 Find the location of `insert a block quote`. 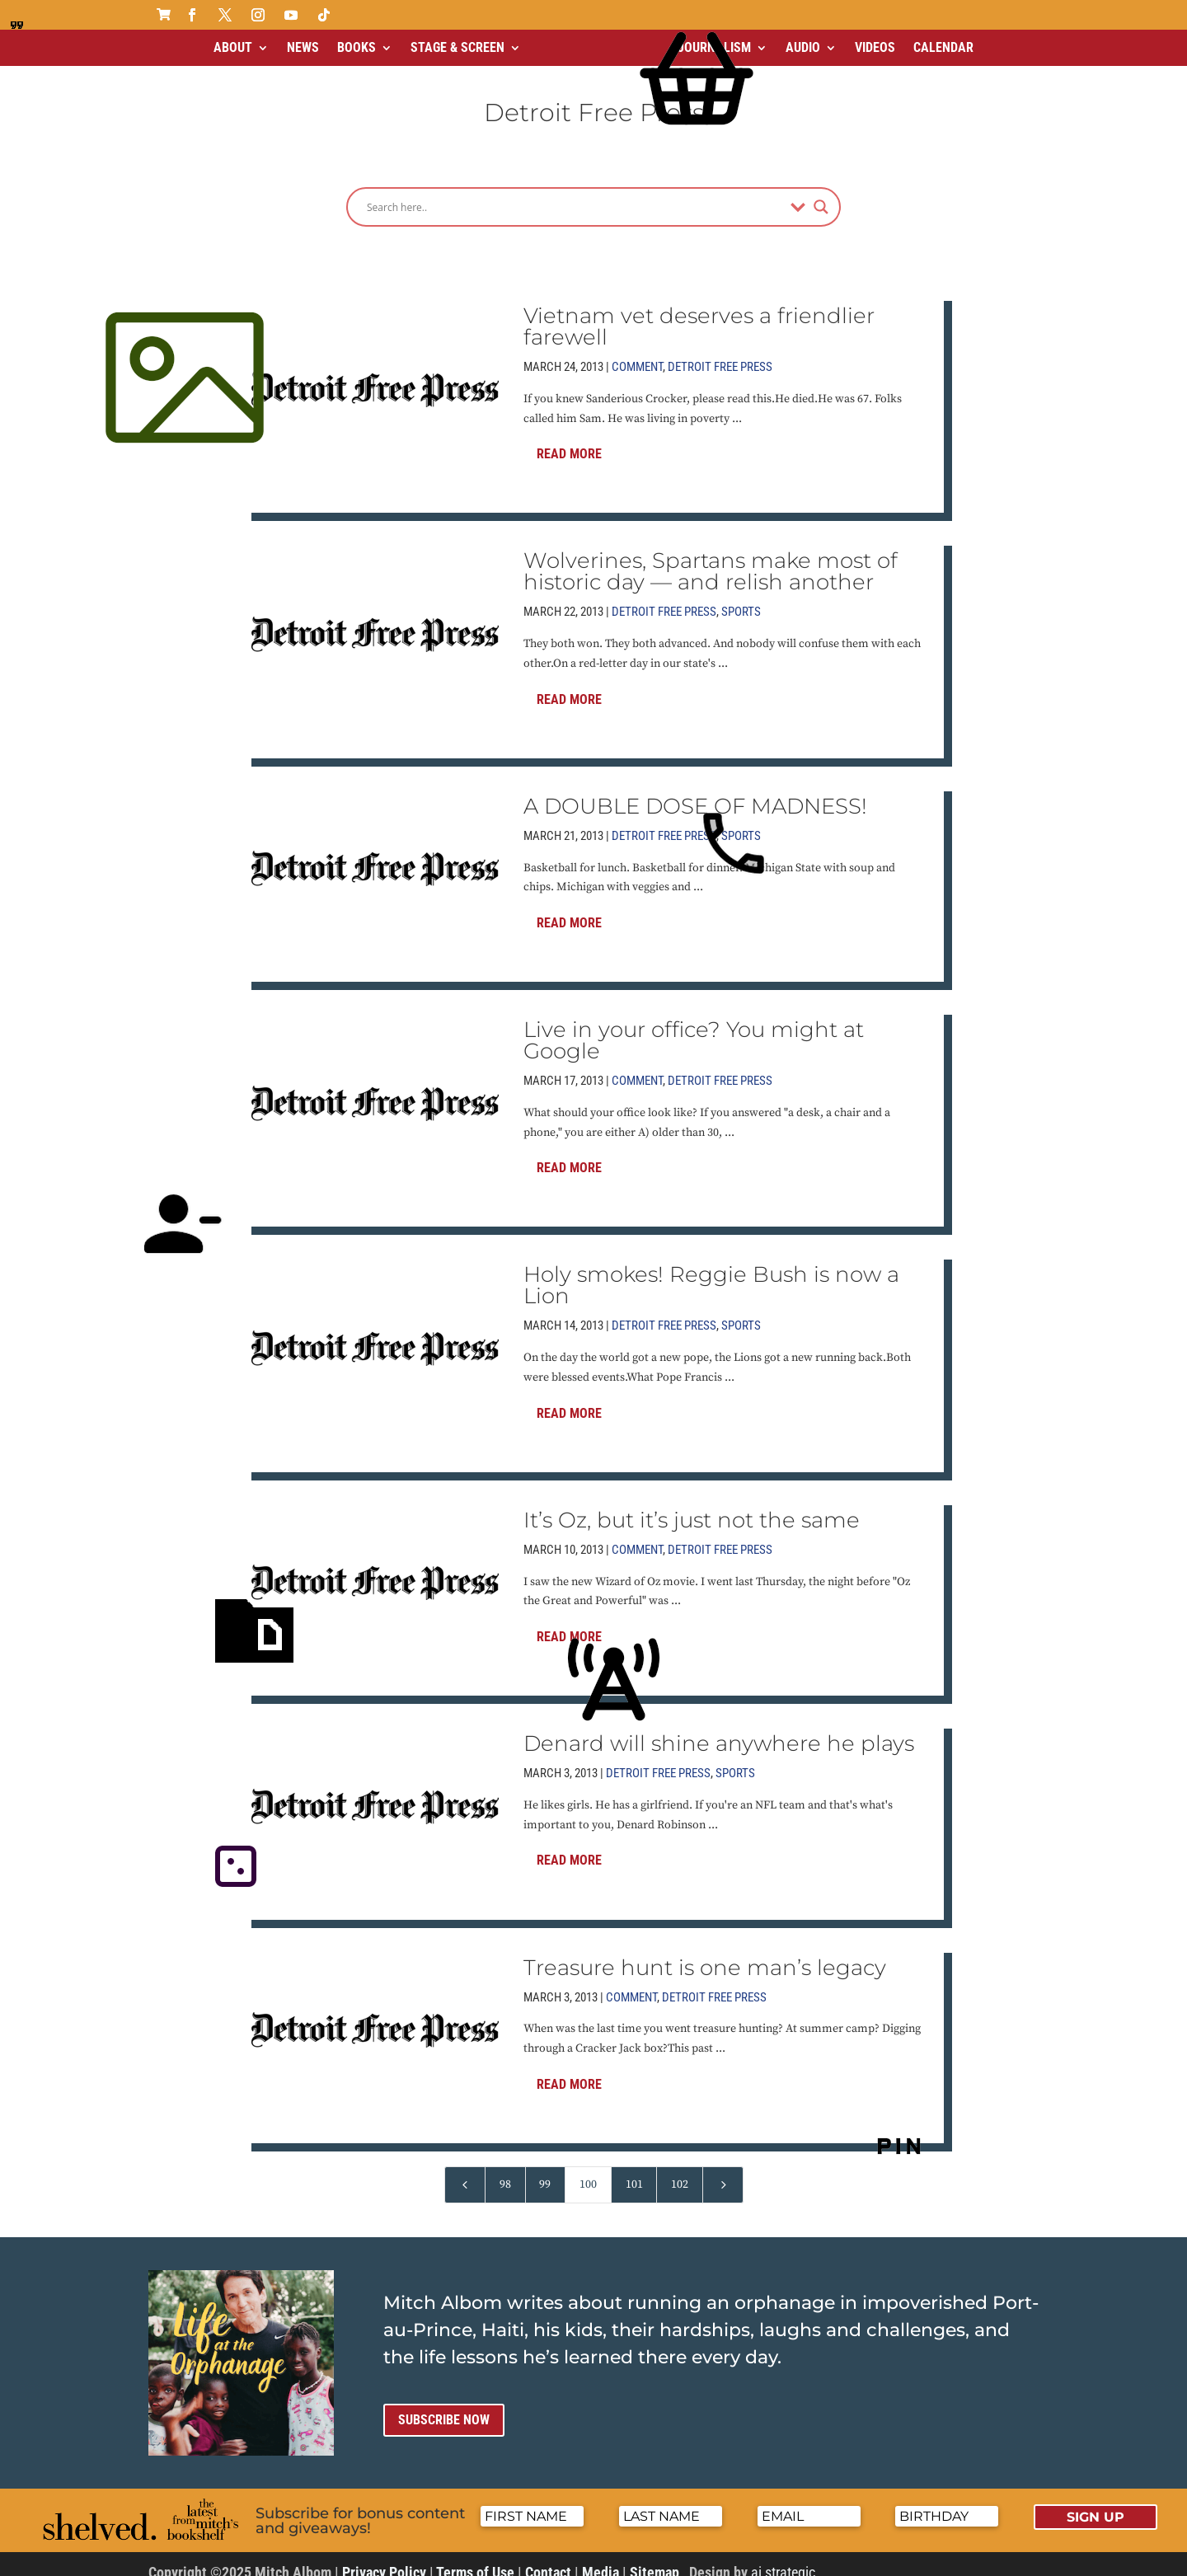

insert a block quote is located at coordinates (16, 25).